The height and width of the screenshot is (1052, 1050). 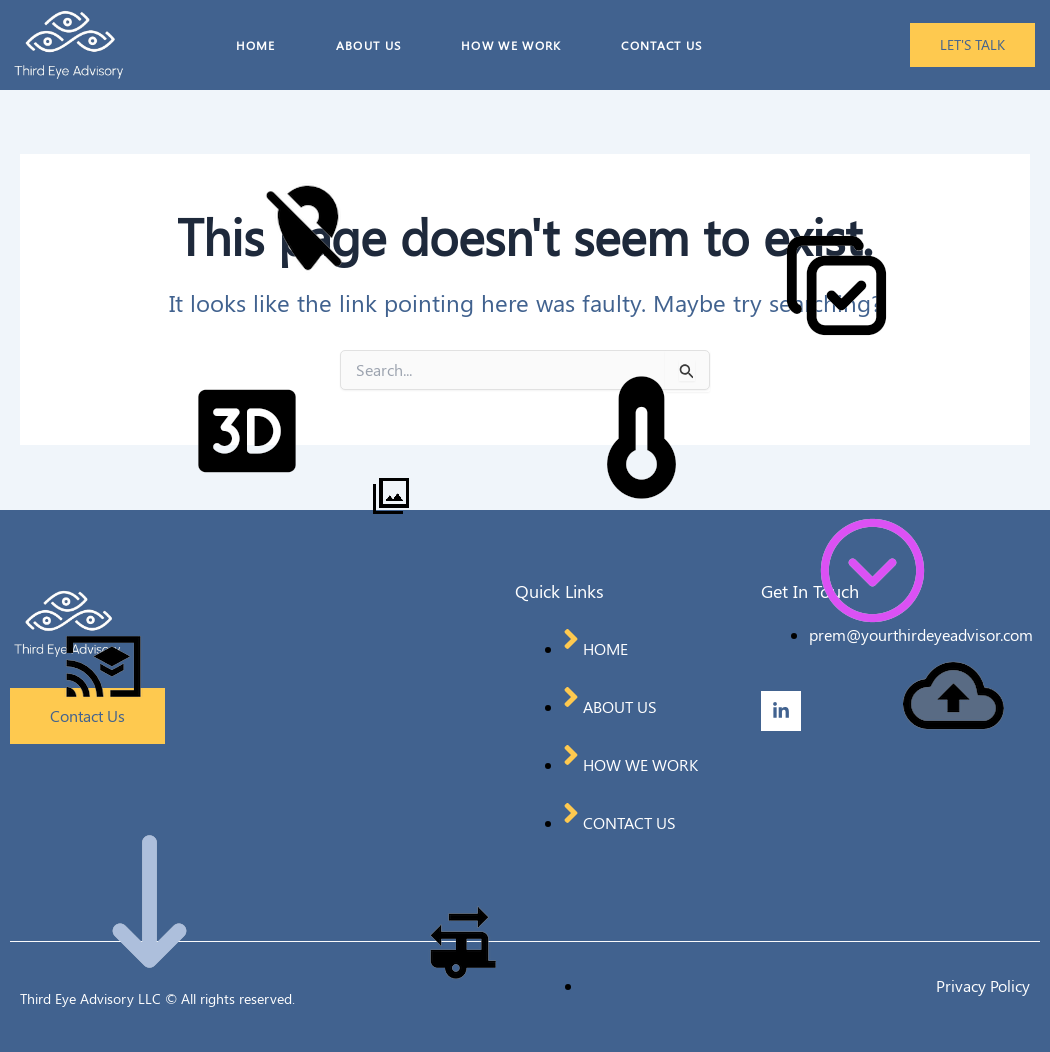 I want to click on view or apply image filters, so click(x=391, y=496).